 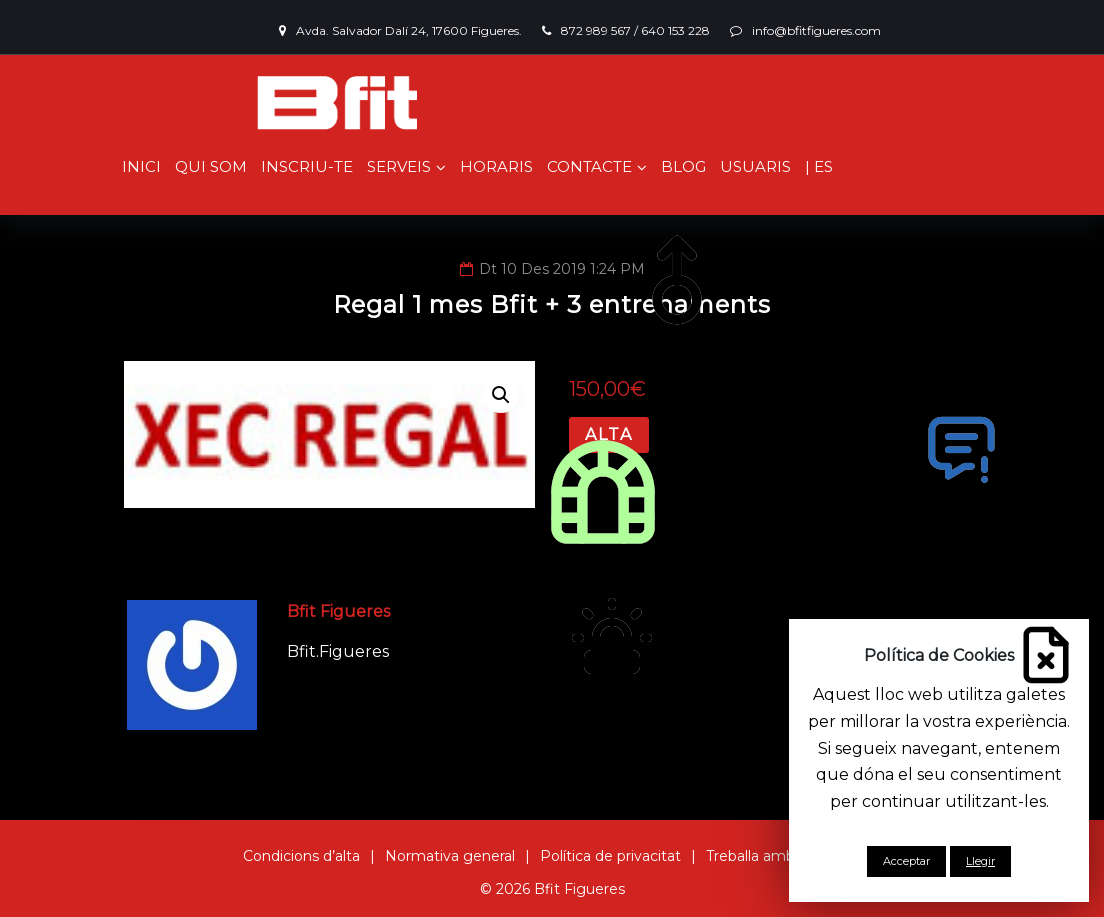 What do you see at coordinates (677, 280) in the screenshot?
I see `swipe up to continue or dismiss` at bounding box center [677, 280].